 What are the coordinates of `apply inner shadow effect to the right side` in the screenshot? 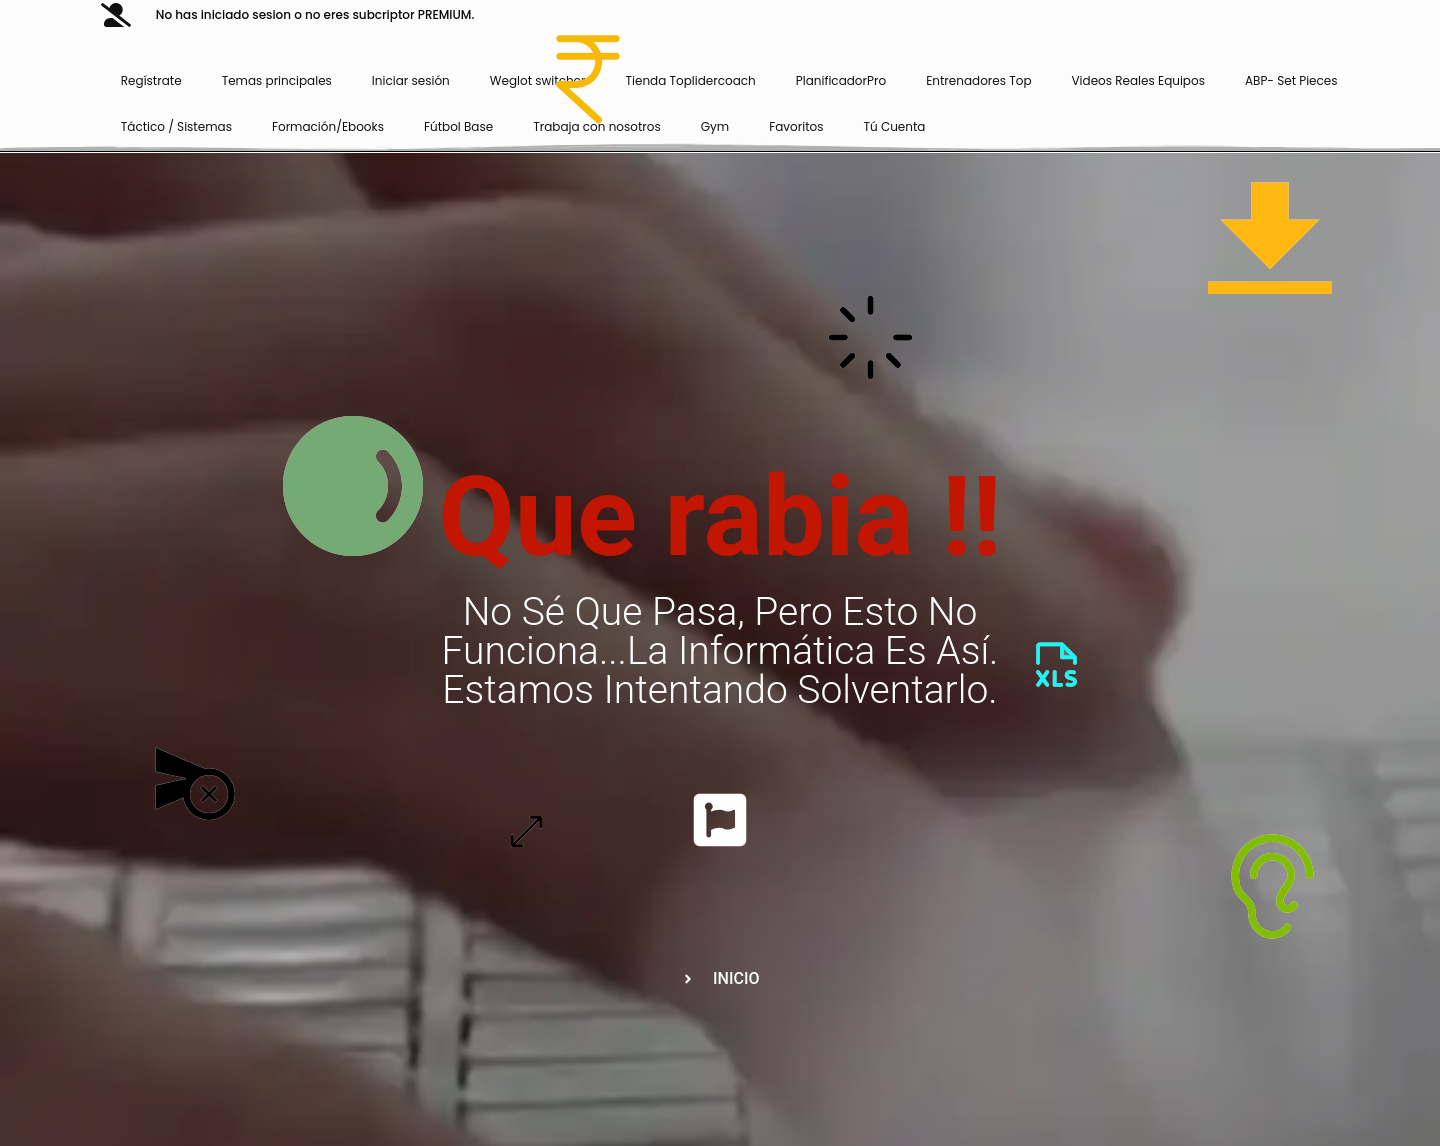 It's located at (353, 486).